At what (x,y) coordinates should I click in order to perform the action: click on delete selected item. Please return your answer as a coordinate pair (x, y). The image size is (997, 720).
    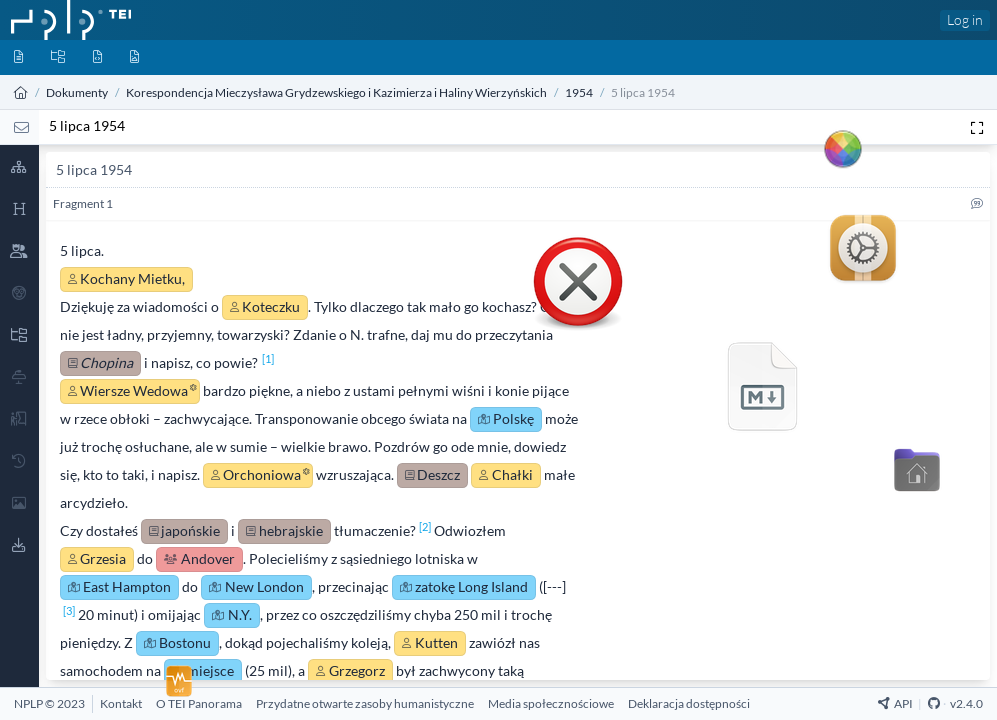
    Looking at the image, I should click on (580, 282).